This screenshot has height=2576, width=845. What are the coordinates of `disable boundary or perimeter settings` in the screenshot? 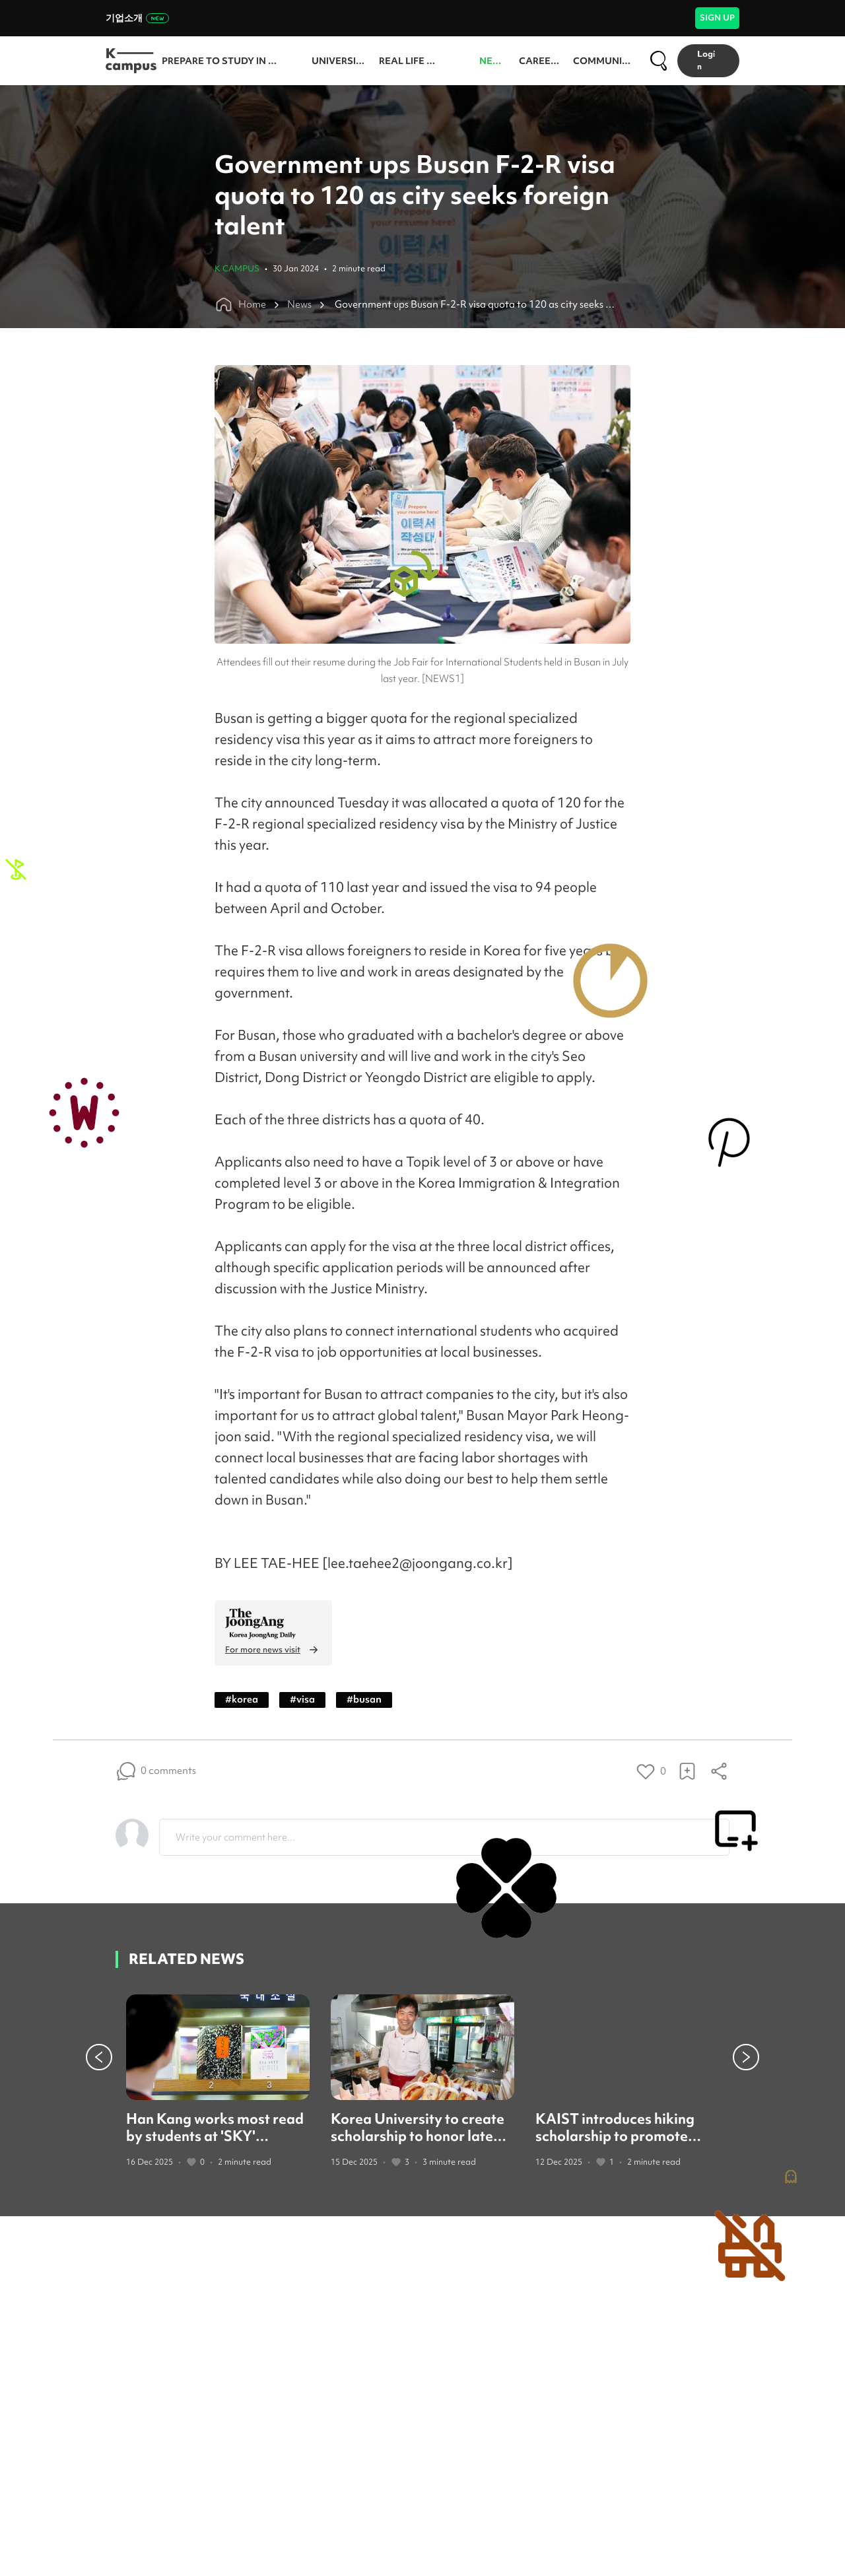 It's located at (750, 2246).